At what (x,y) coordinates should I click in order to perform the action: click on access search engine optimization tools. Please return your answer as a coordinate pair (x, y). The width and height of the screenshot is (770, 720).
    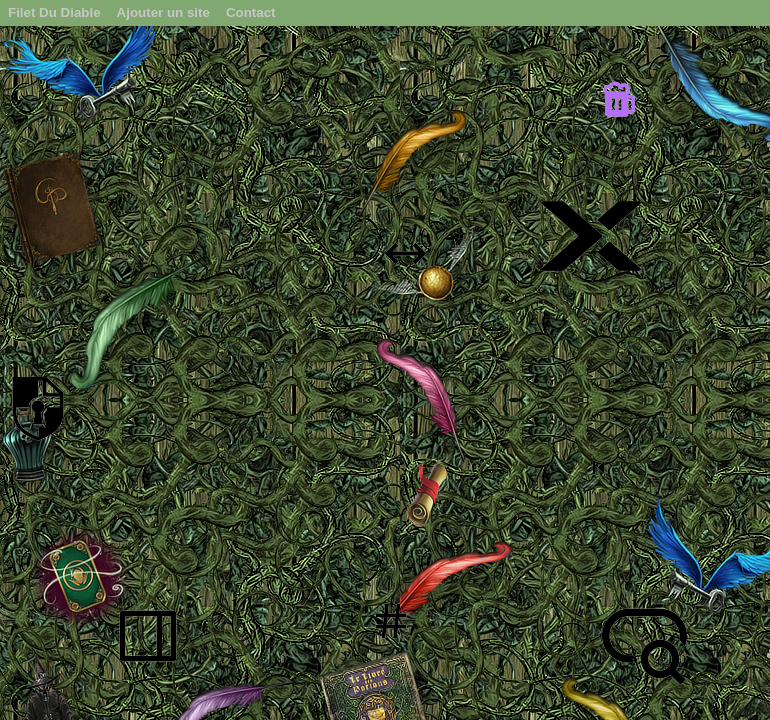
    Looking at the image, I should click on (644, 643).